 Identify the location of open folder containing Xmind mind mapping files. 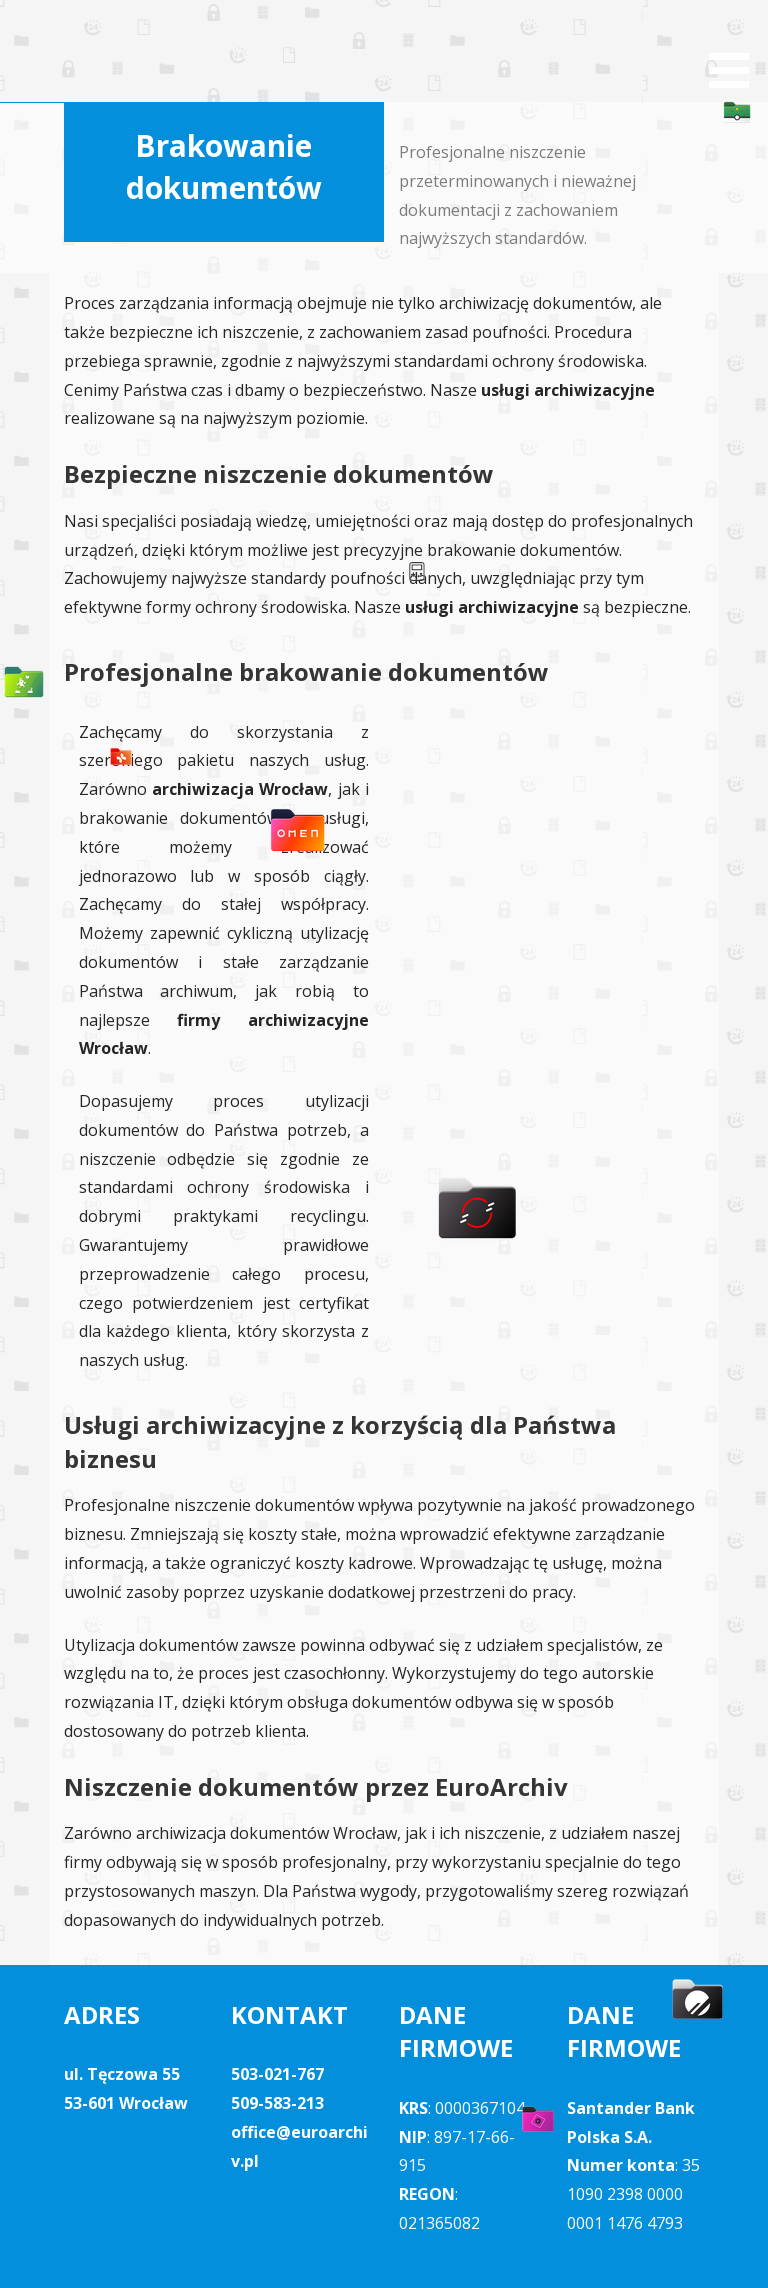
(121, 757).